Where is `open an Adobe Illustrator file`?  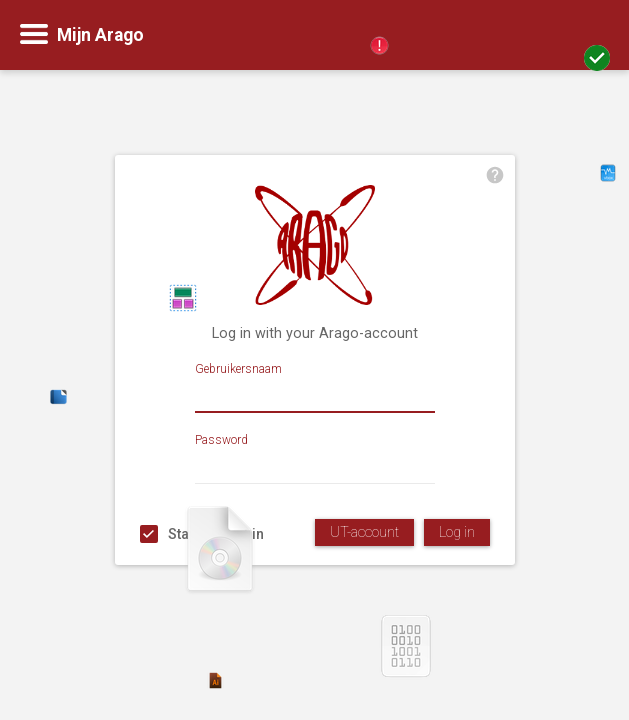
open an Adobe Illustrator file is located at coordinates (215, 680).